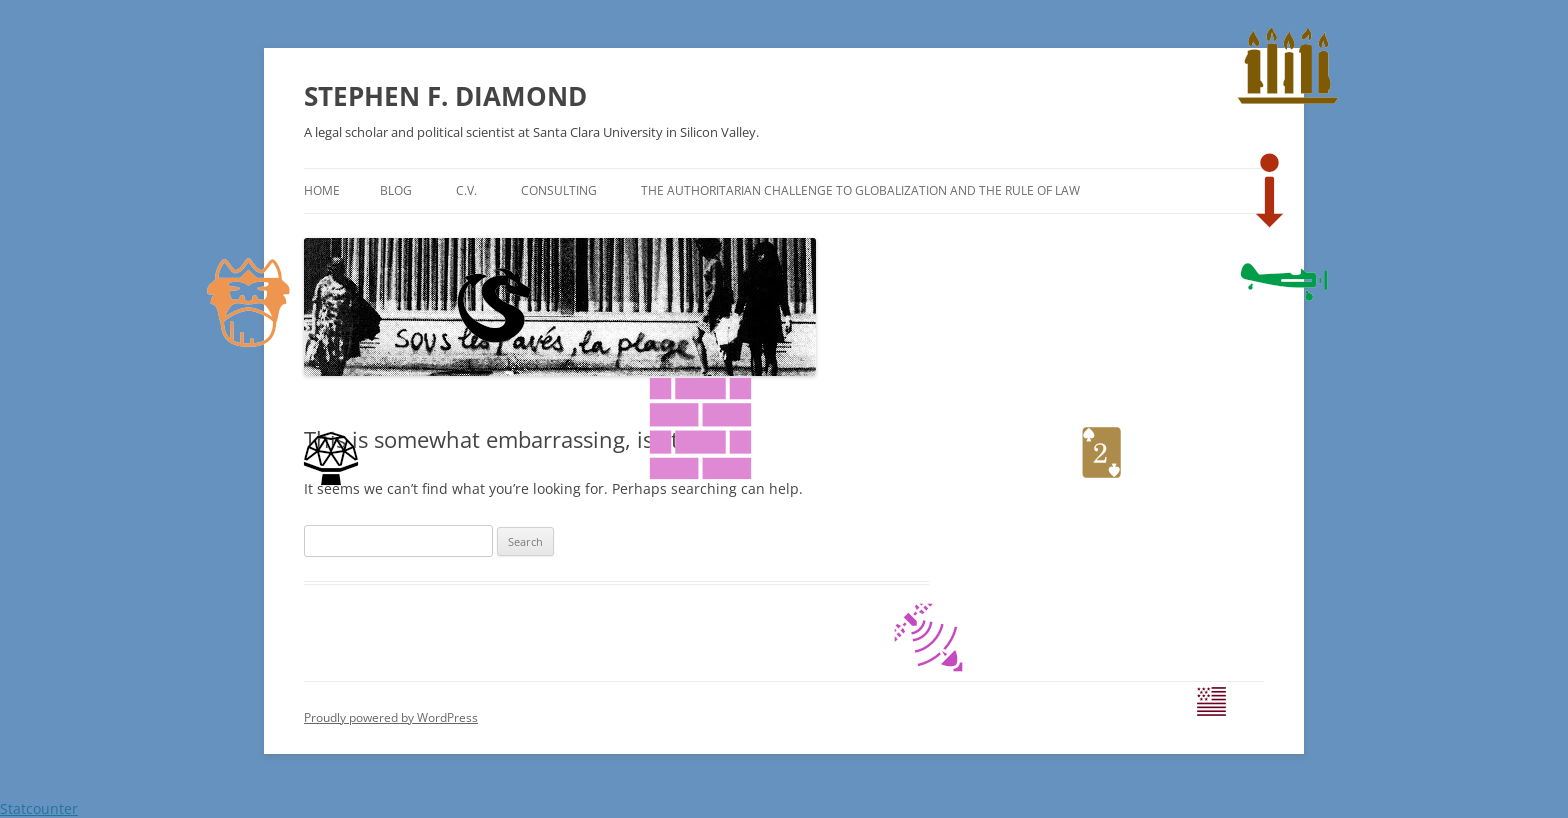 This screenshot has width=1568, height=818. What do you see at coordinates (331, 458) in the screenshot?
I see `build or place a habitat dome structure` at bounding box center [331, 458].